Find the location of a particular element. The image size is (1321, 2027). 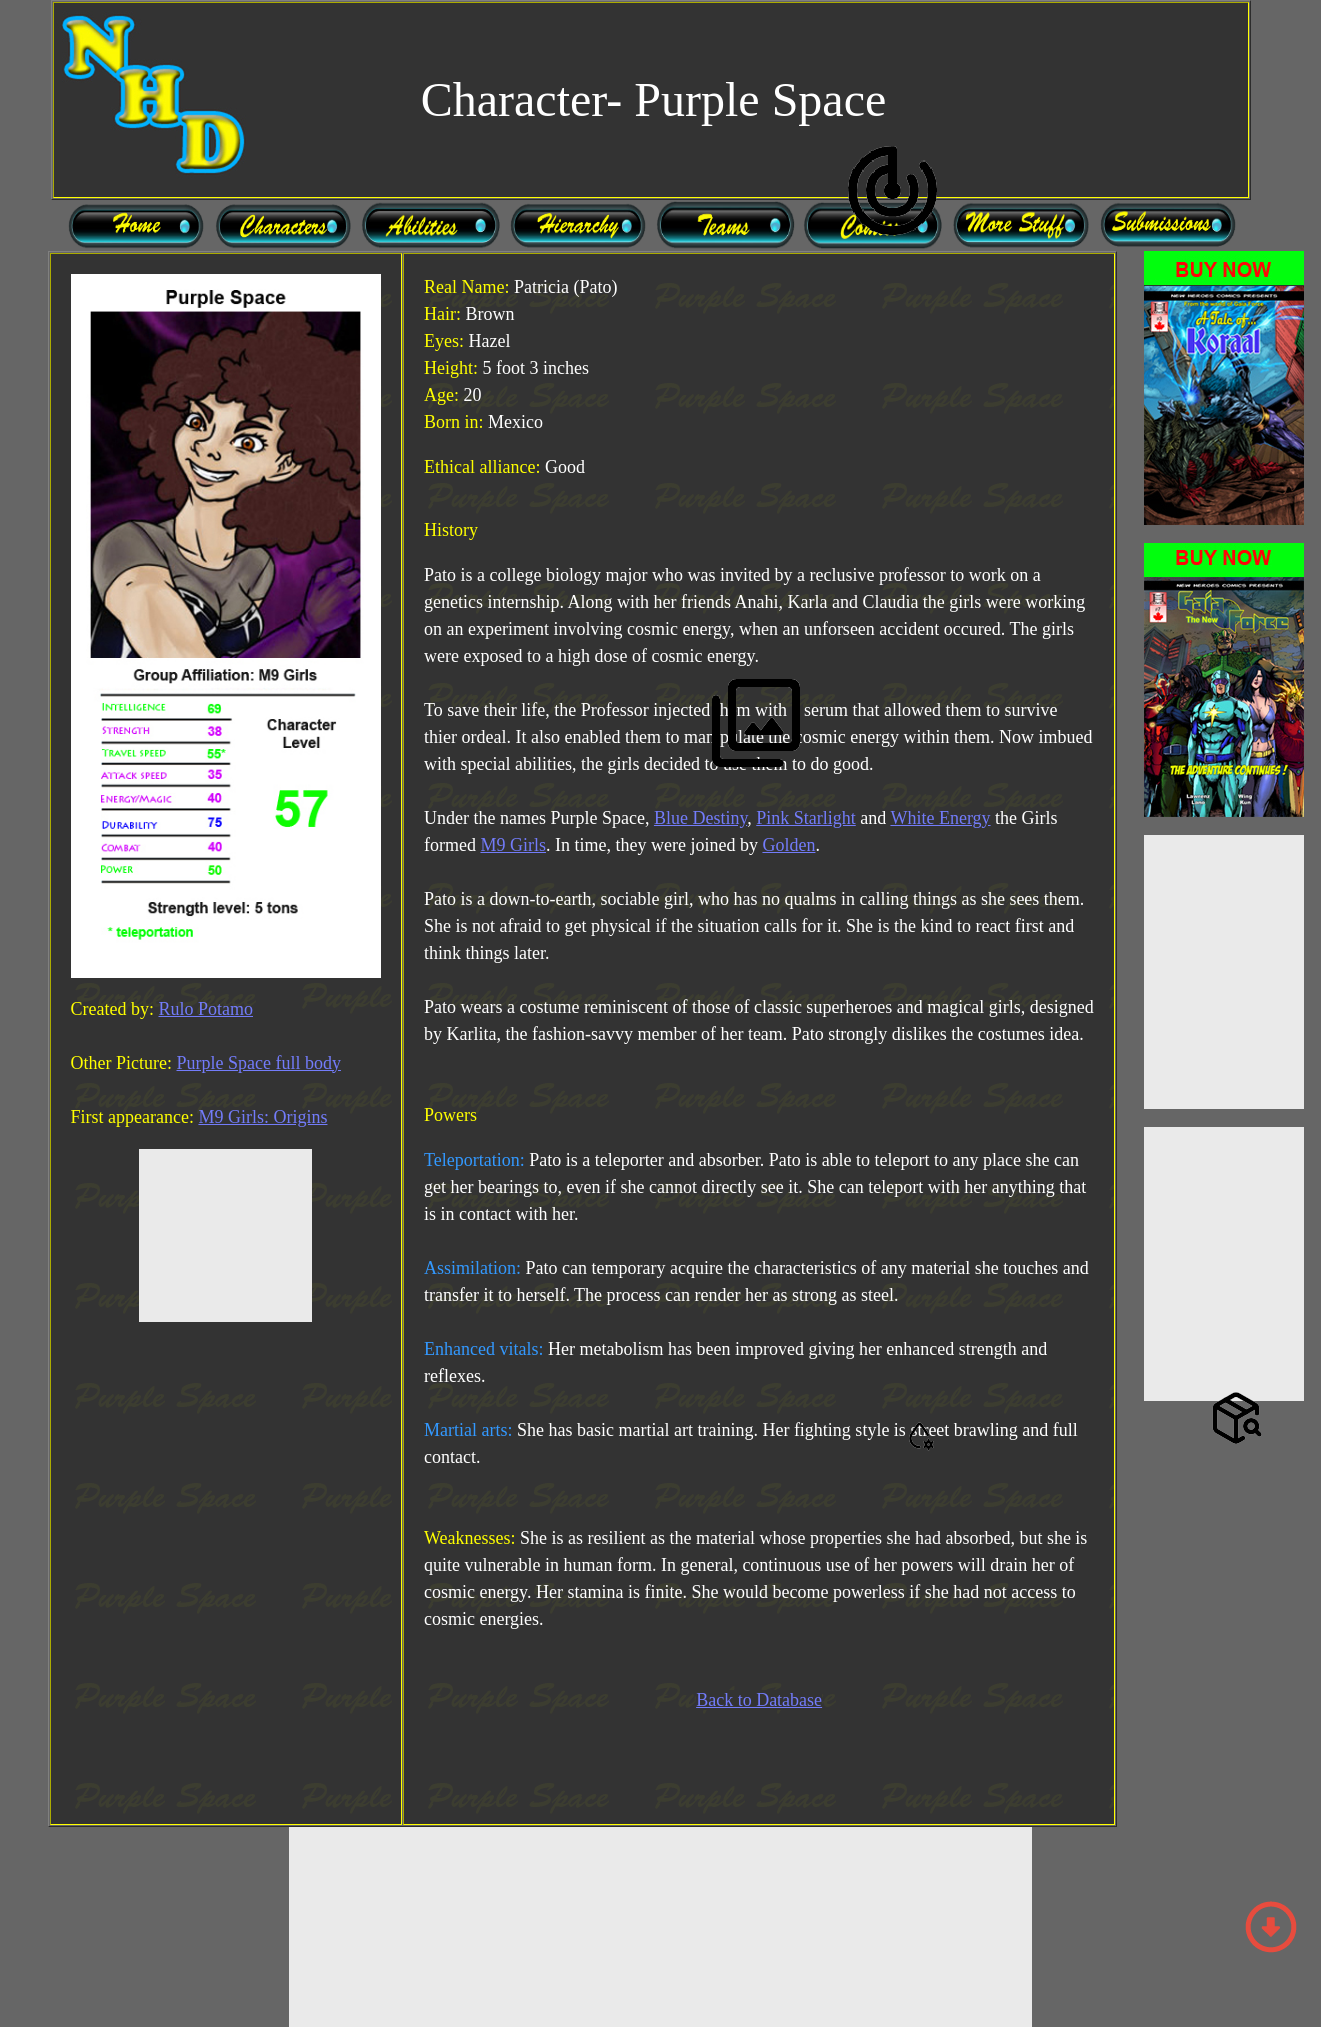

search for a package or shipment is located at coordinates (1236, 1418).